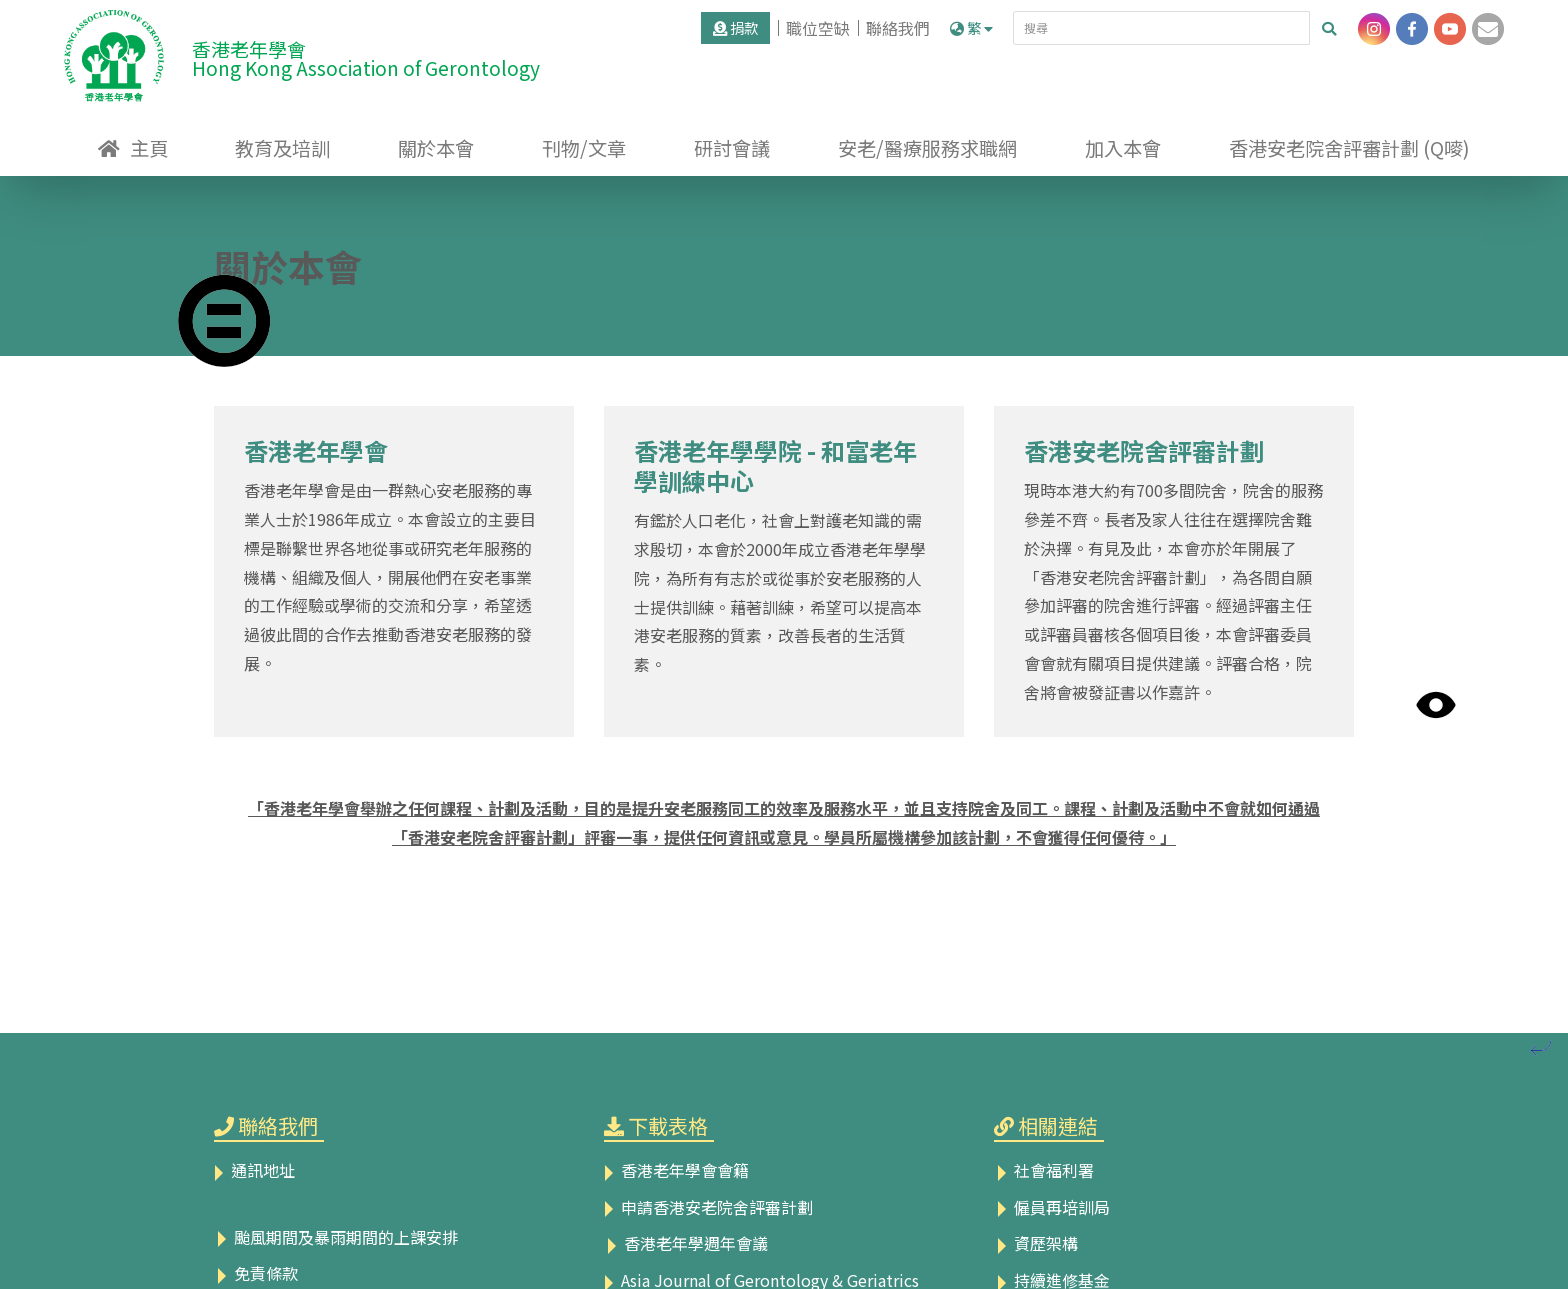 Image resolution: width=1568 pixels, height=1289 pixels. Describe the element at coordinates (224, 321) in the screenshot. I see `indicates an unverified conditional breakpoint in debug mode` at that location.